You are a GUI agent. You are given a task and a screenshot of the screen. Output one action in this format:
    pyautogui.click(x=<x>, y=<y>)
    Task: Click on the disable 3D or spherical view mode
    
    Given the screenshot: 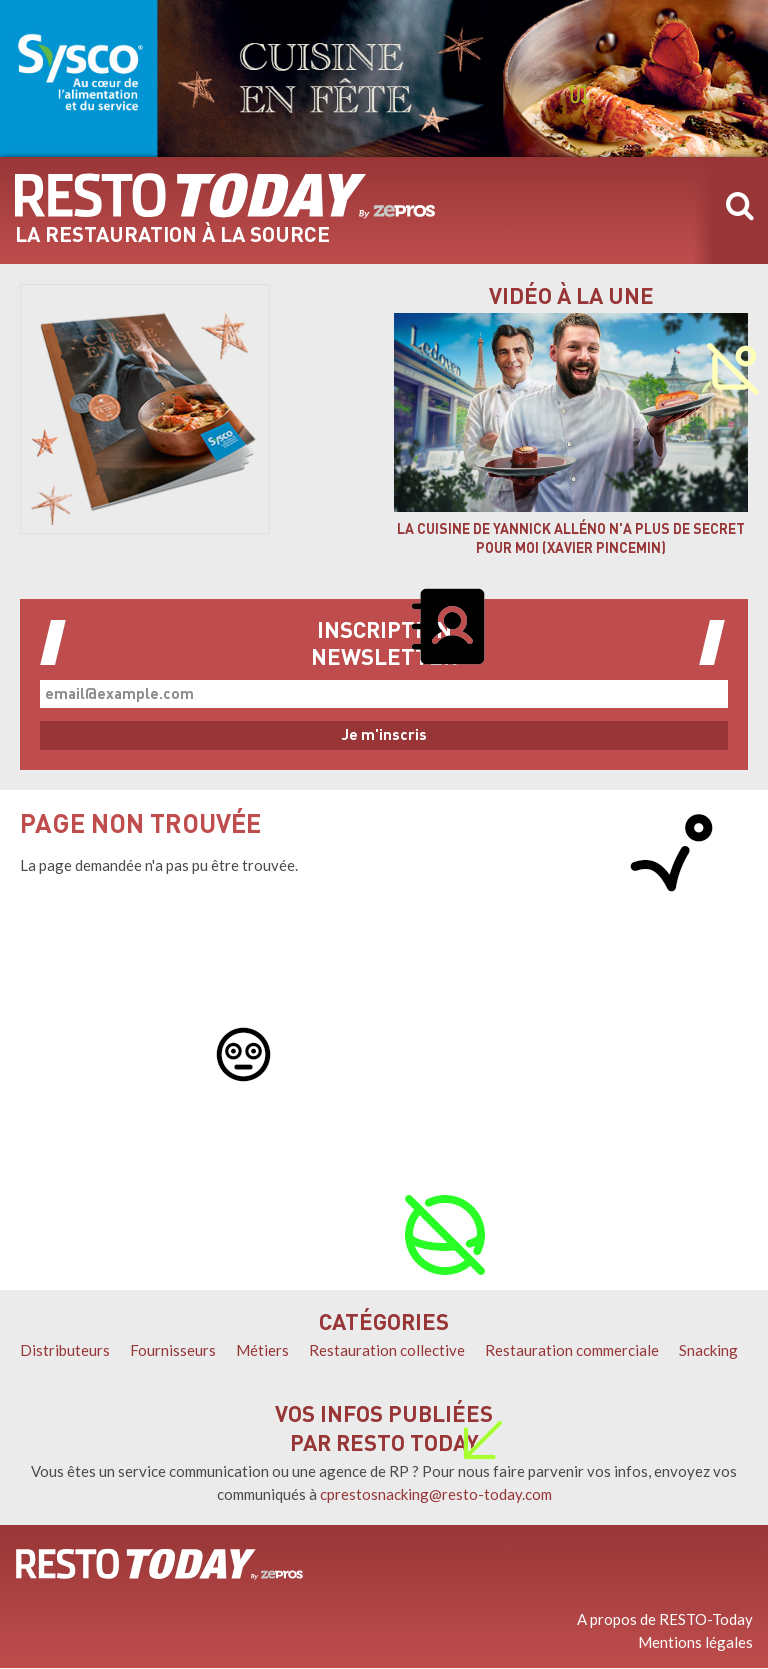 What is the action you would take?
    pyautogui.click(x=445, y=1235)
    